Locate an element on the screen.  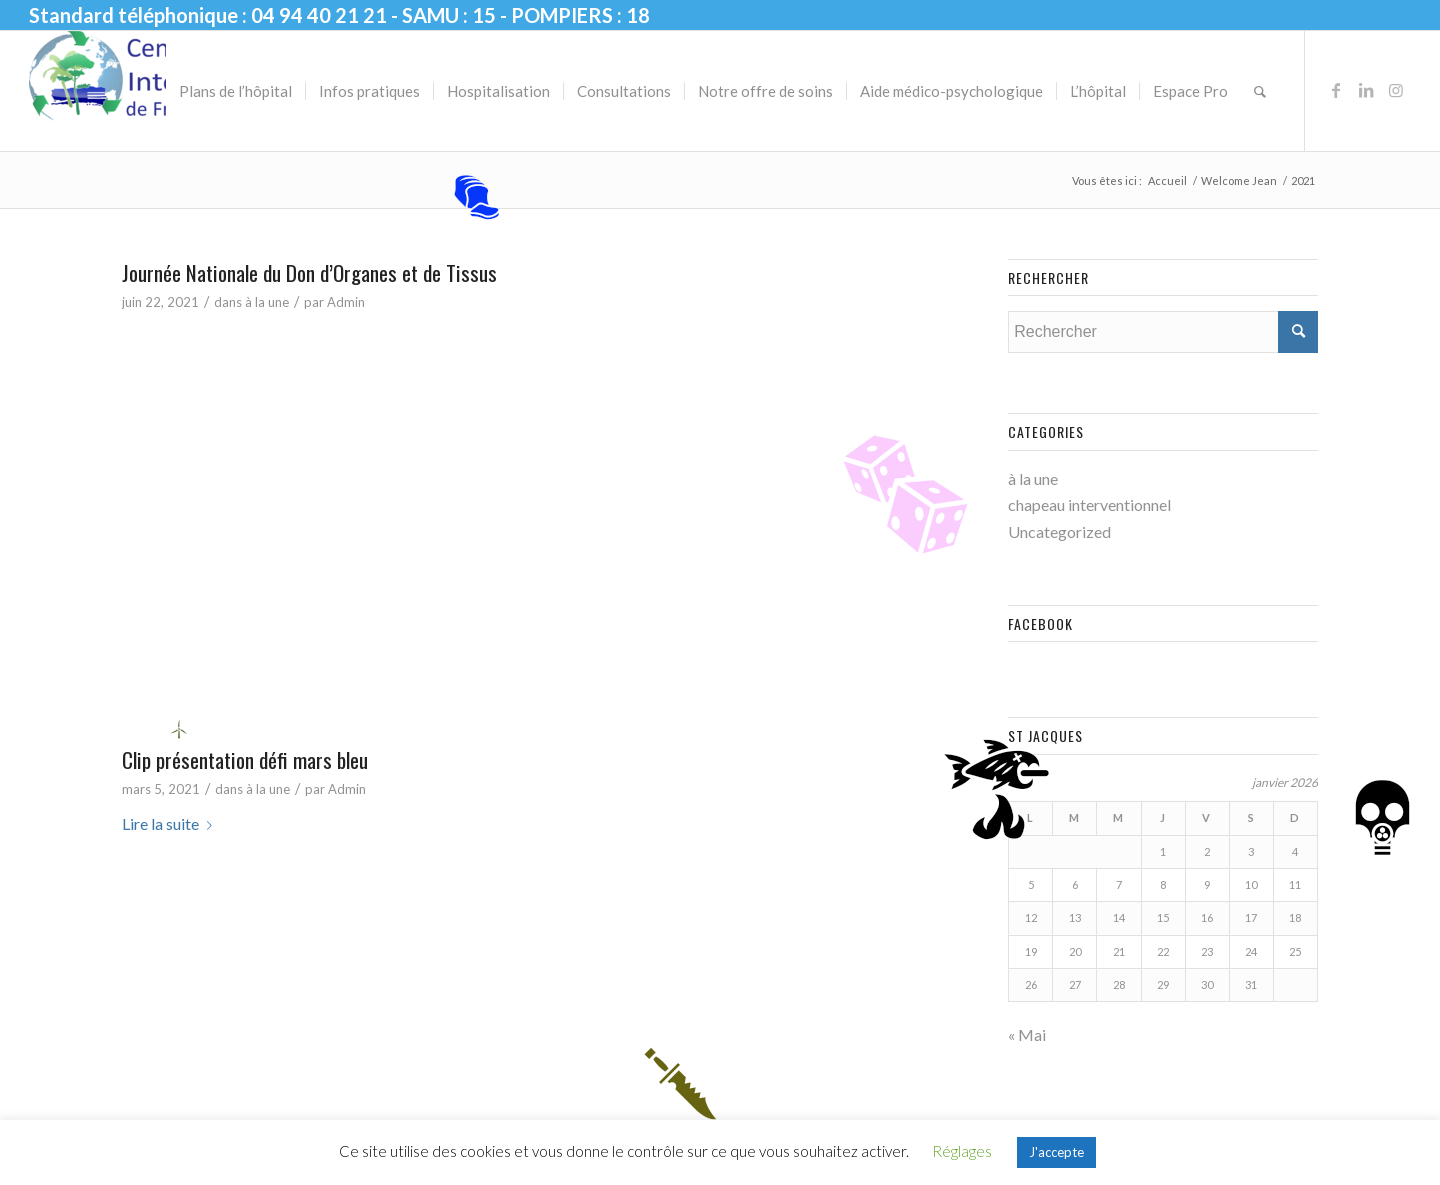
bread or bakery item in a cooking game is located at coordinates (476, 197).